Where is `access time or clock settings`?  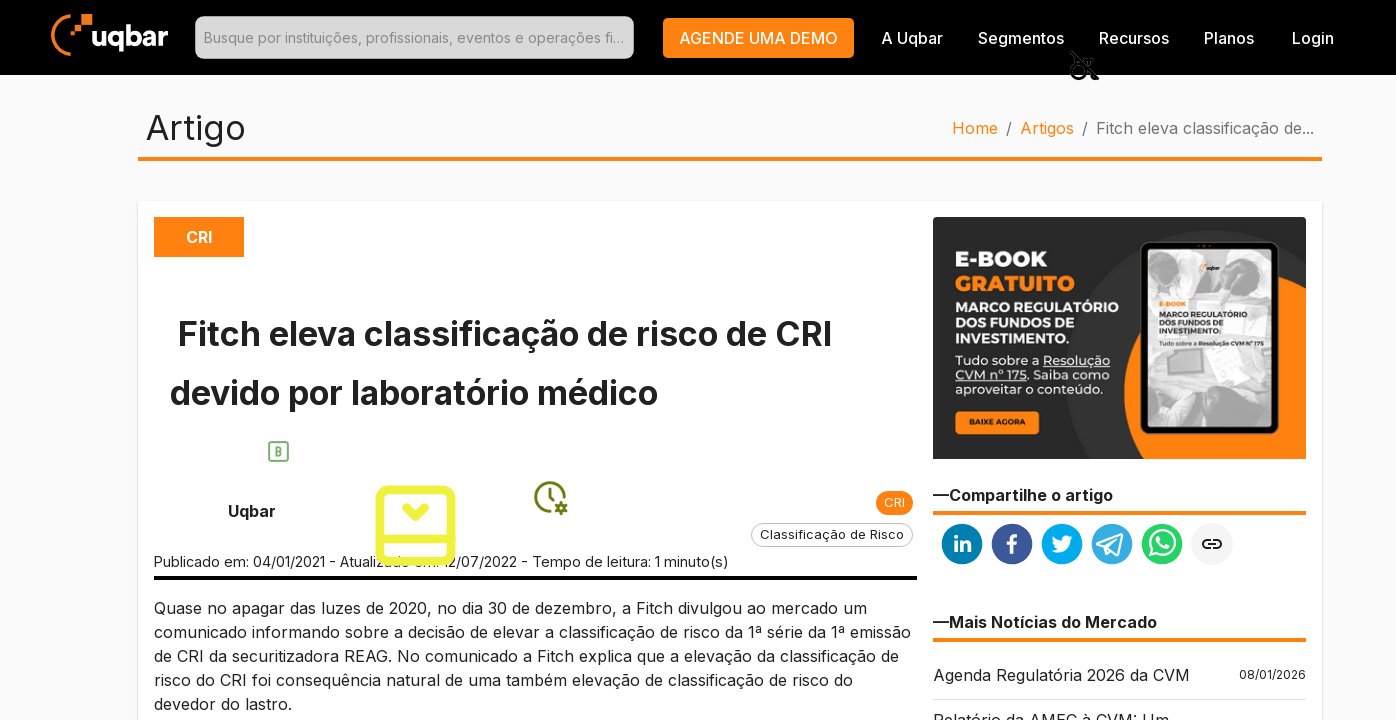
access time or clock settings is located at coordinates (550, 497).